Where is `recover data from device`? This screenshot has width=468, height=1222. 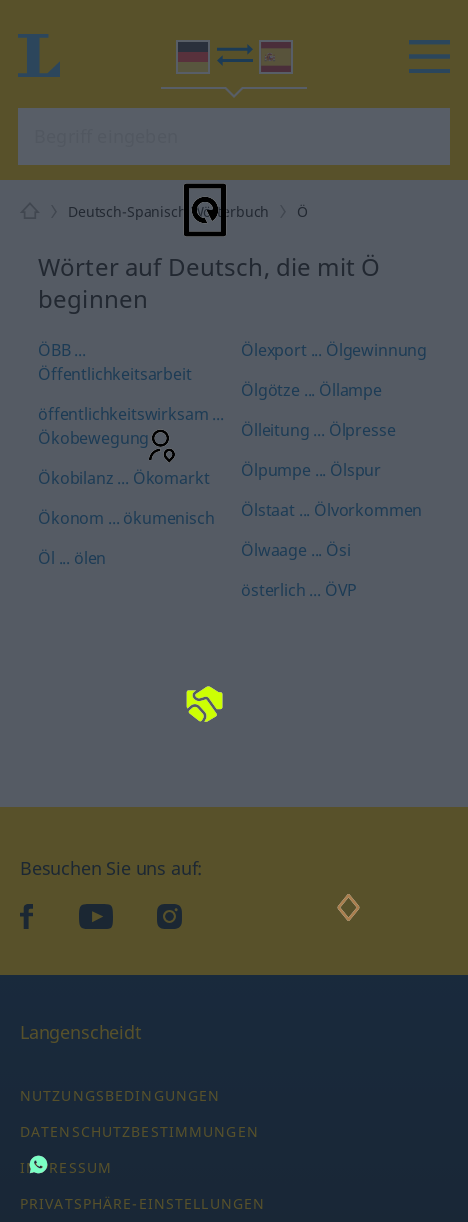
recover data from device is located at coordinates (205, 210).